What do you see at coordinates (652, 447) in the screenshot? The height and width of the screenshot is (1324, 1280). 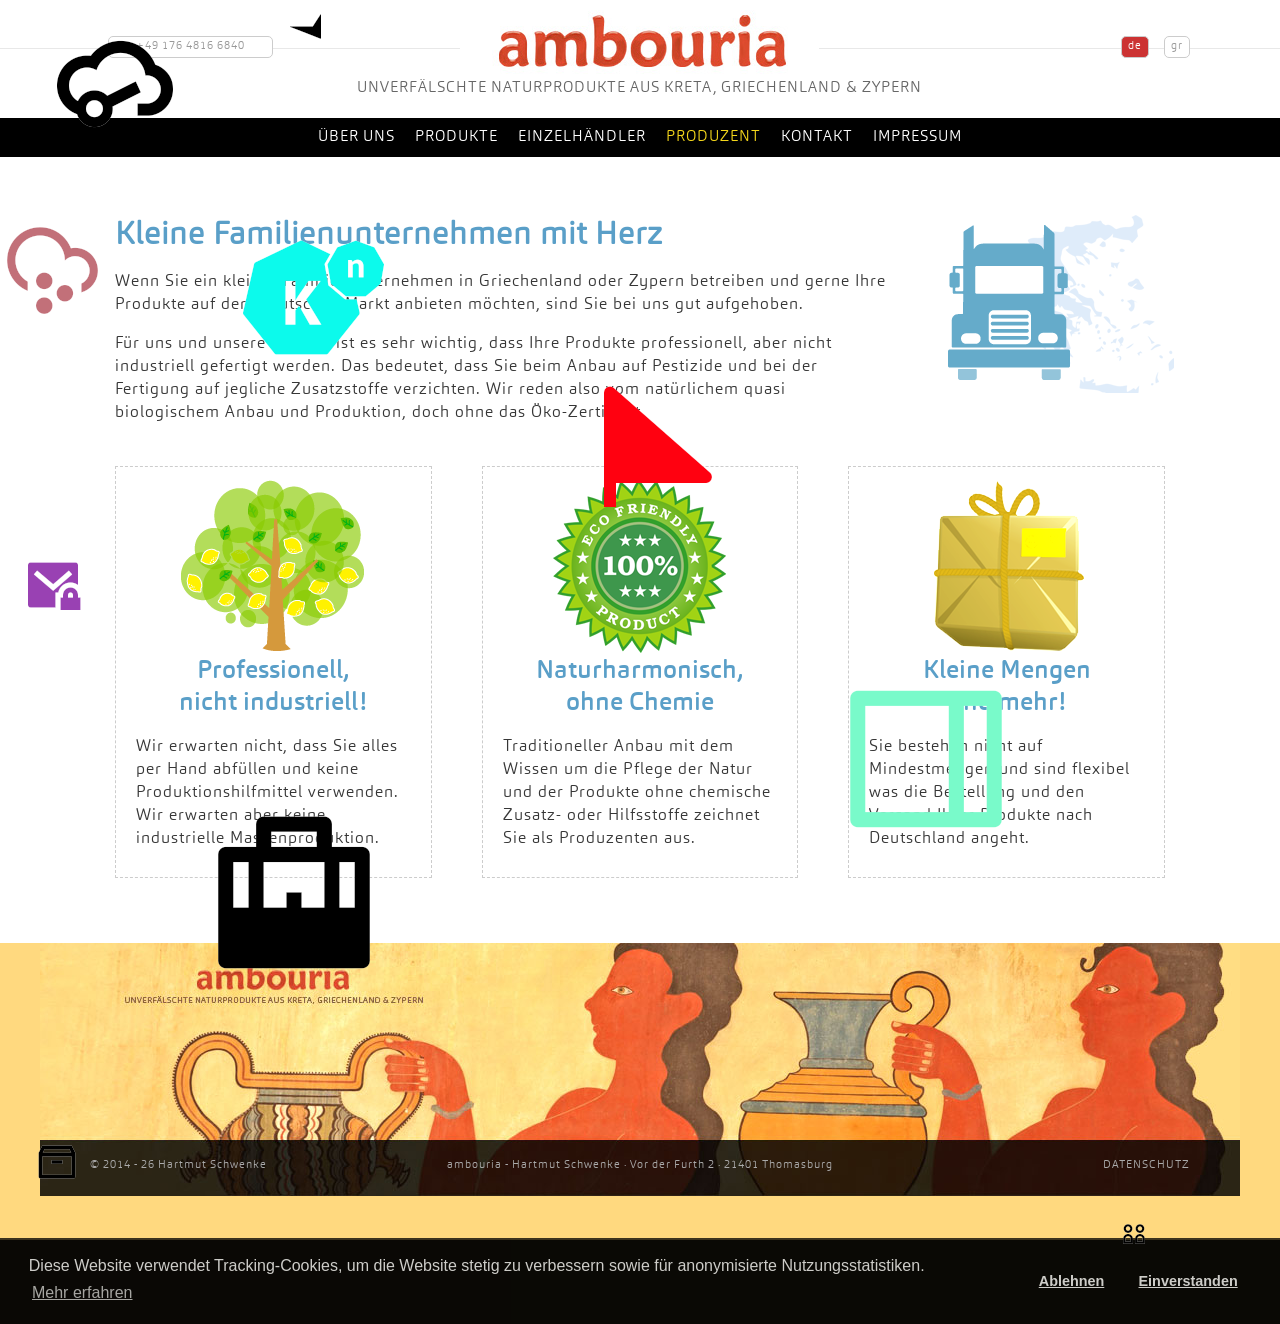 I see `flag an item for review or attention` at bounding box center [652, 447].